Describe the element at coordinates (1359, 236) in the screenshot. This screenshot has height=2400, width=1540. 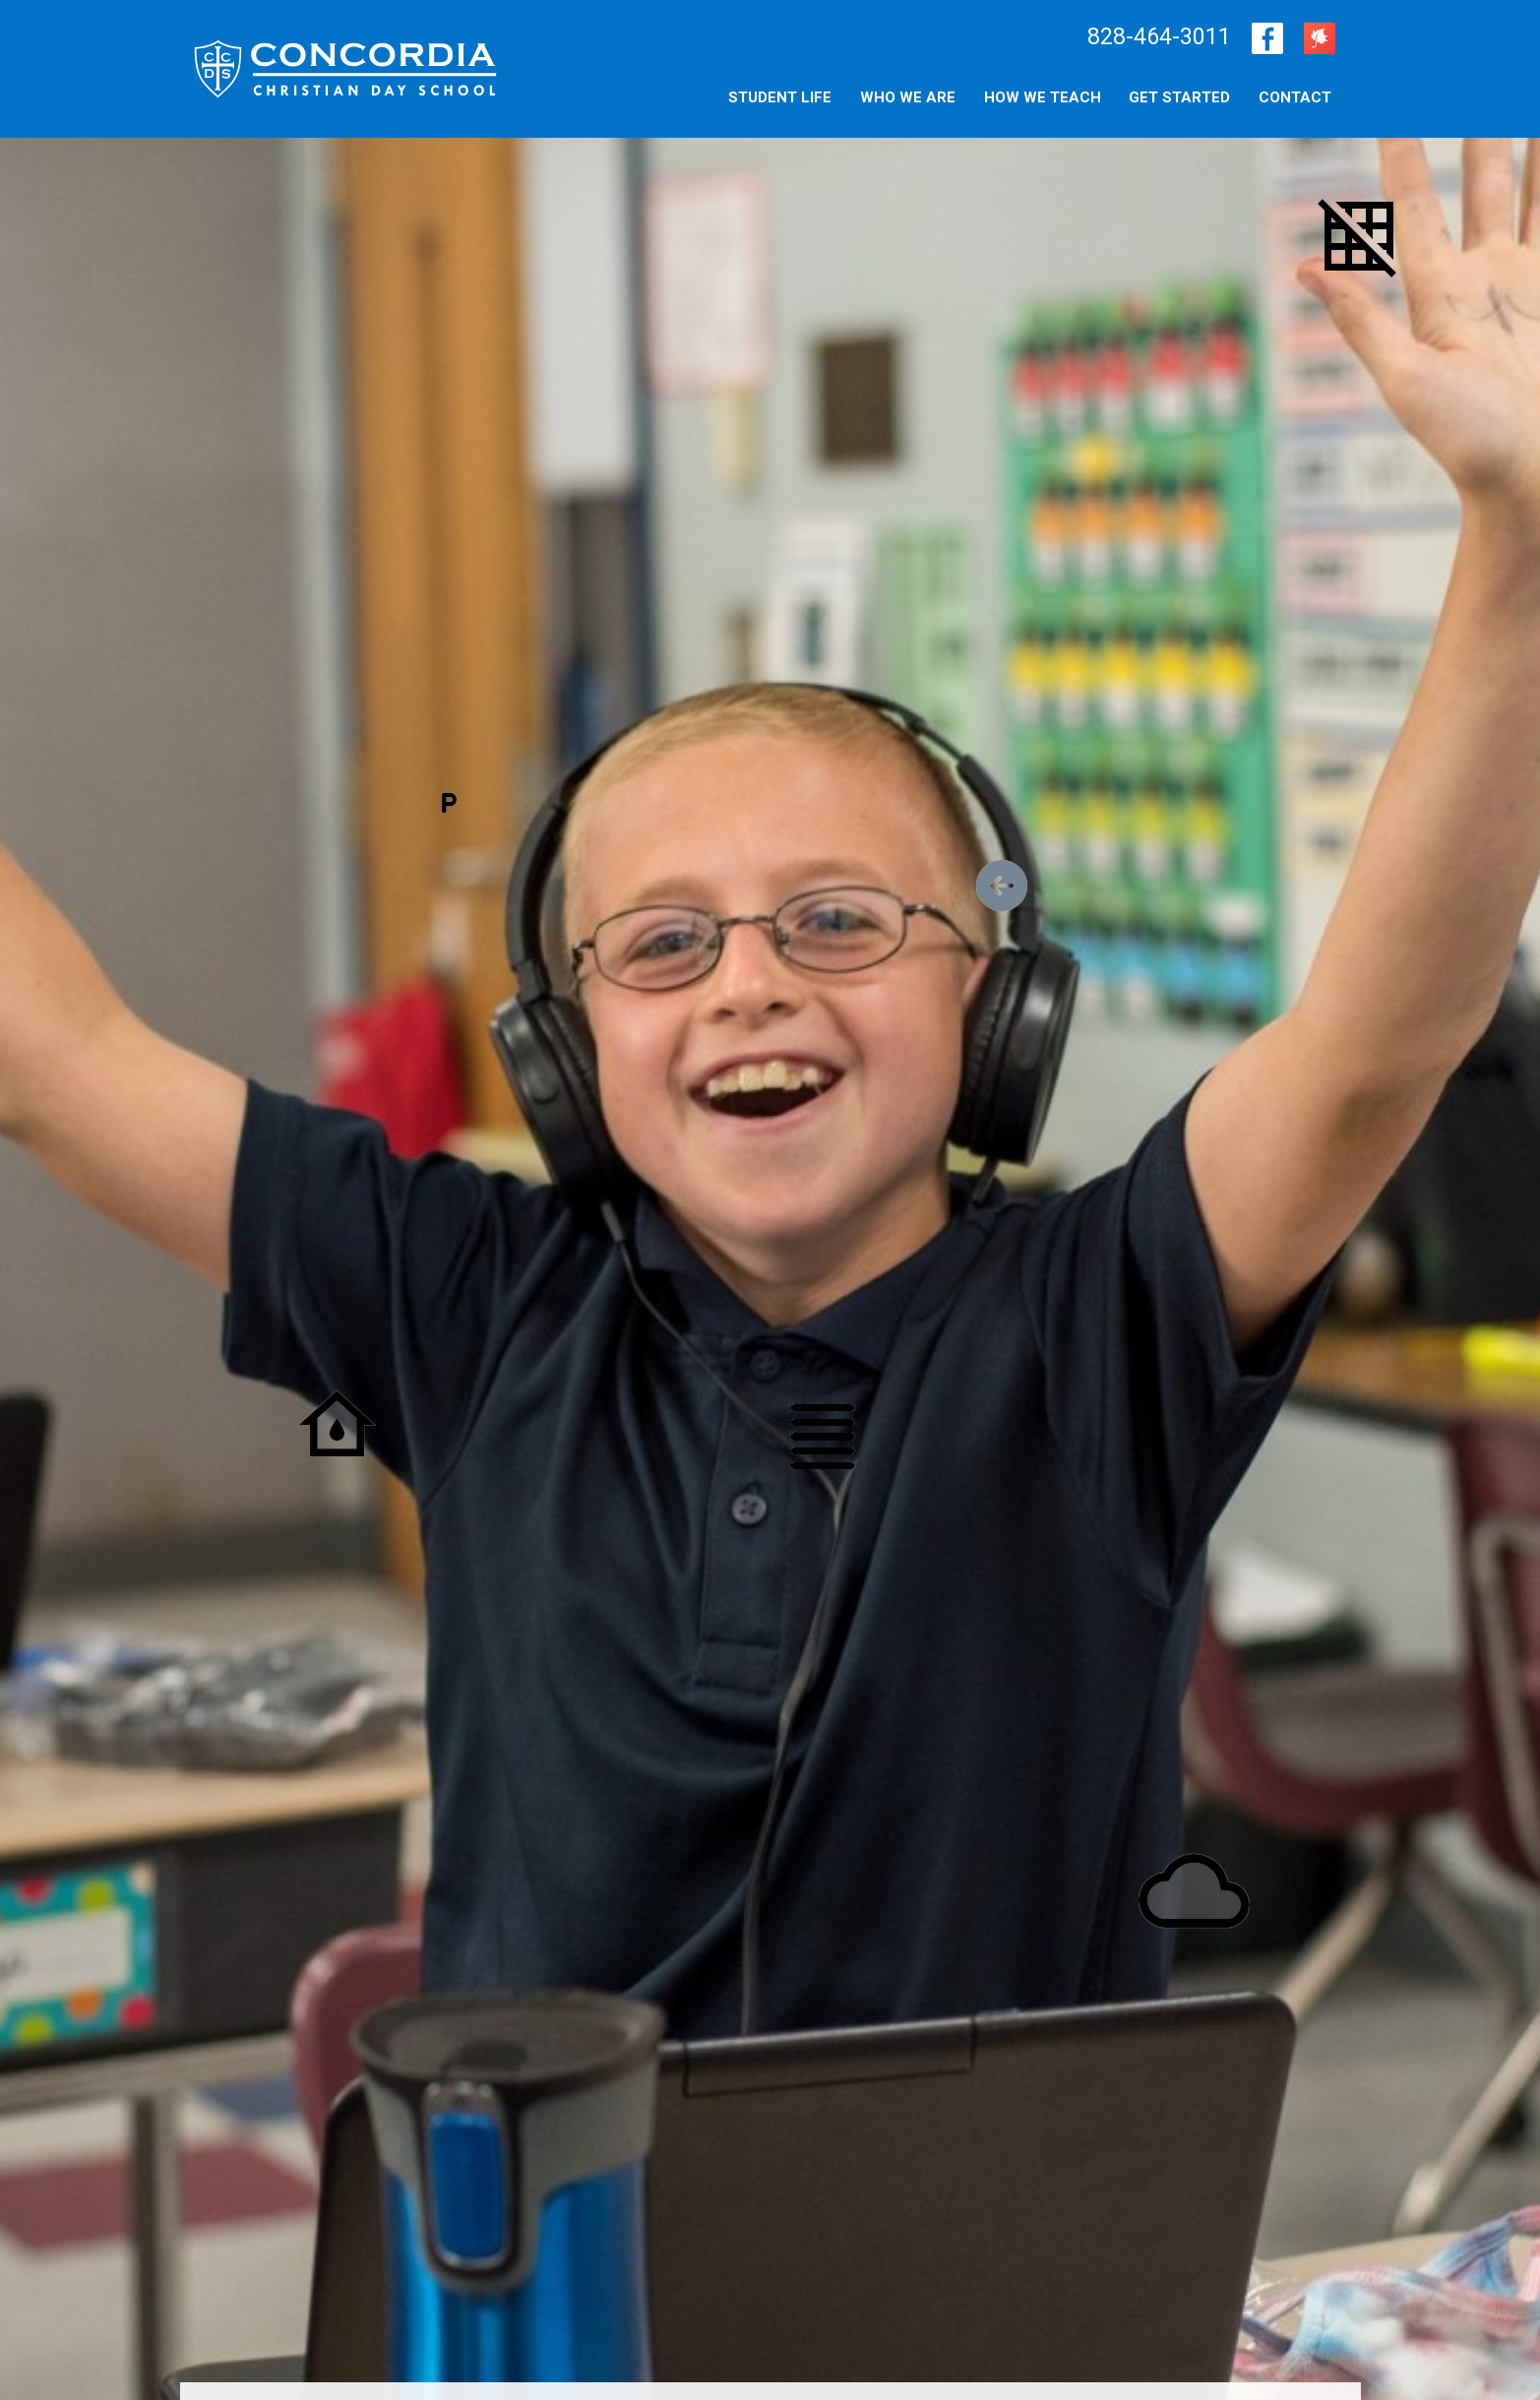
I see `disable grid view` at that location.